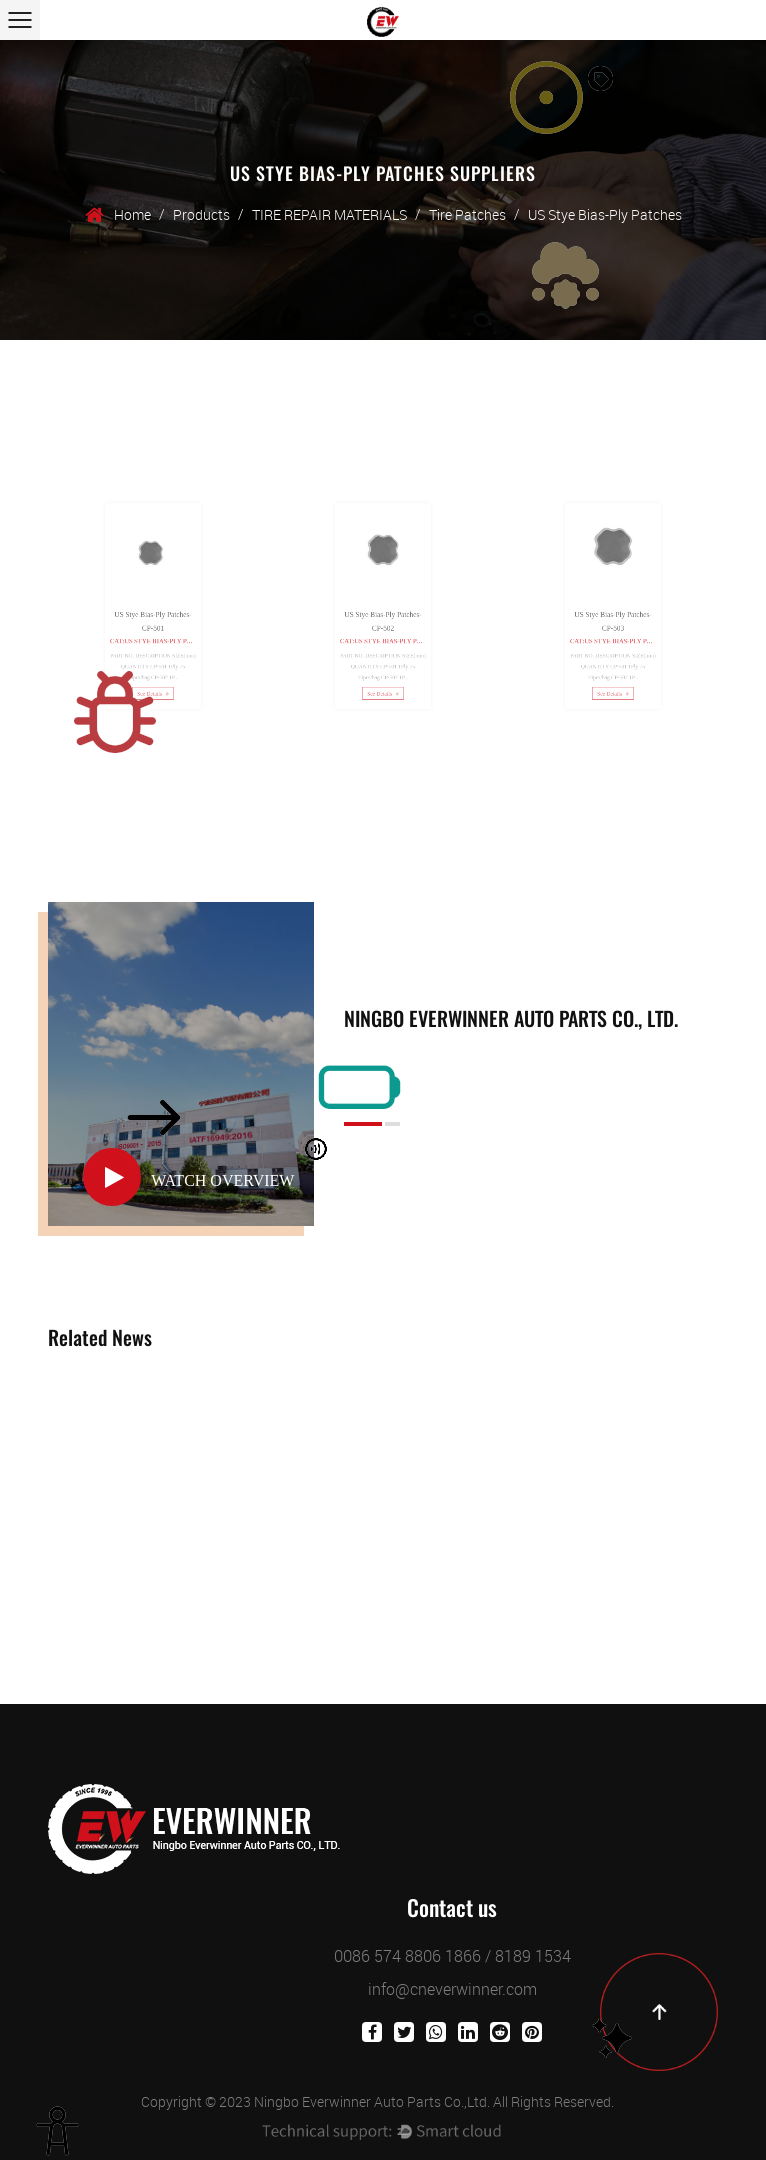  What do you see at coordinates (565, 275) in the screenshot?
I see `indicates hail or severe weather conditions` at bounding box center [565, 275].